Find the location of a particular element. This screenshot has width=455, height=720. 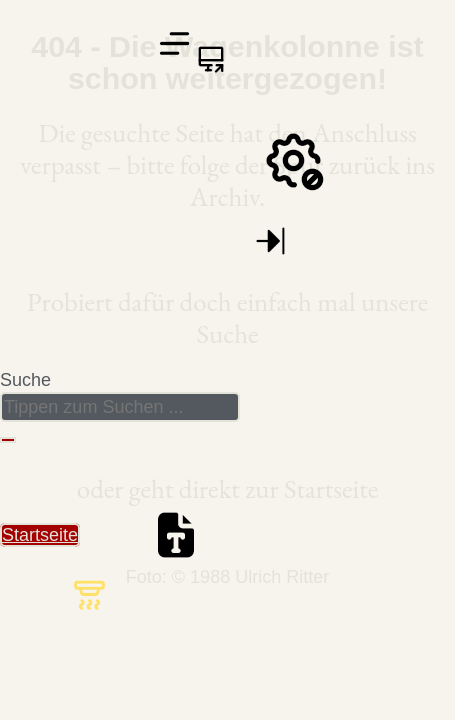

smoke detector alert or status indicator is located at coordinates (89, 594).